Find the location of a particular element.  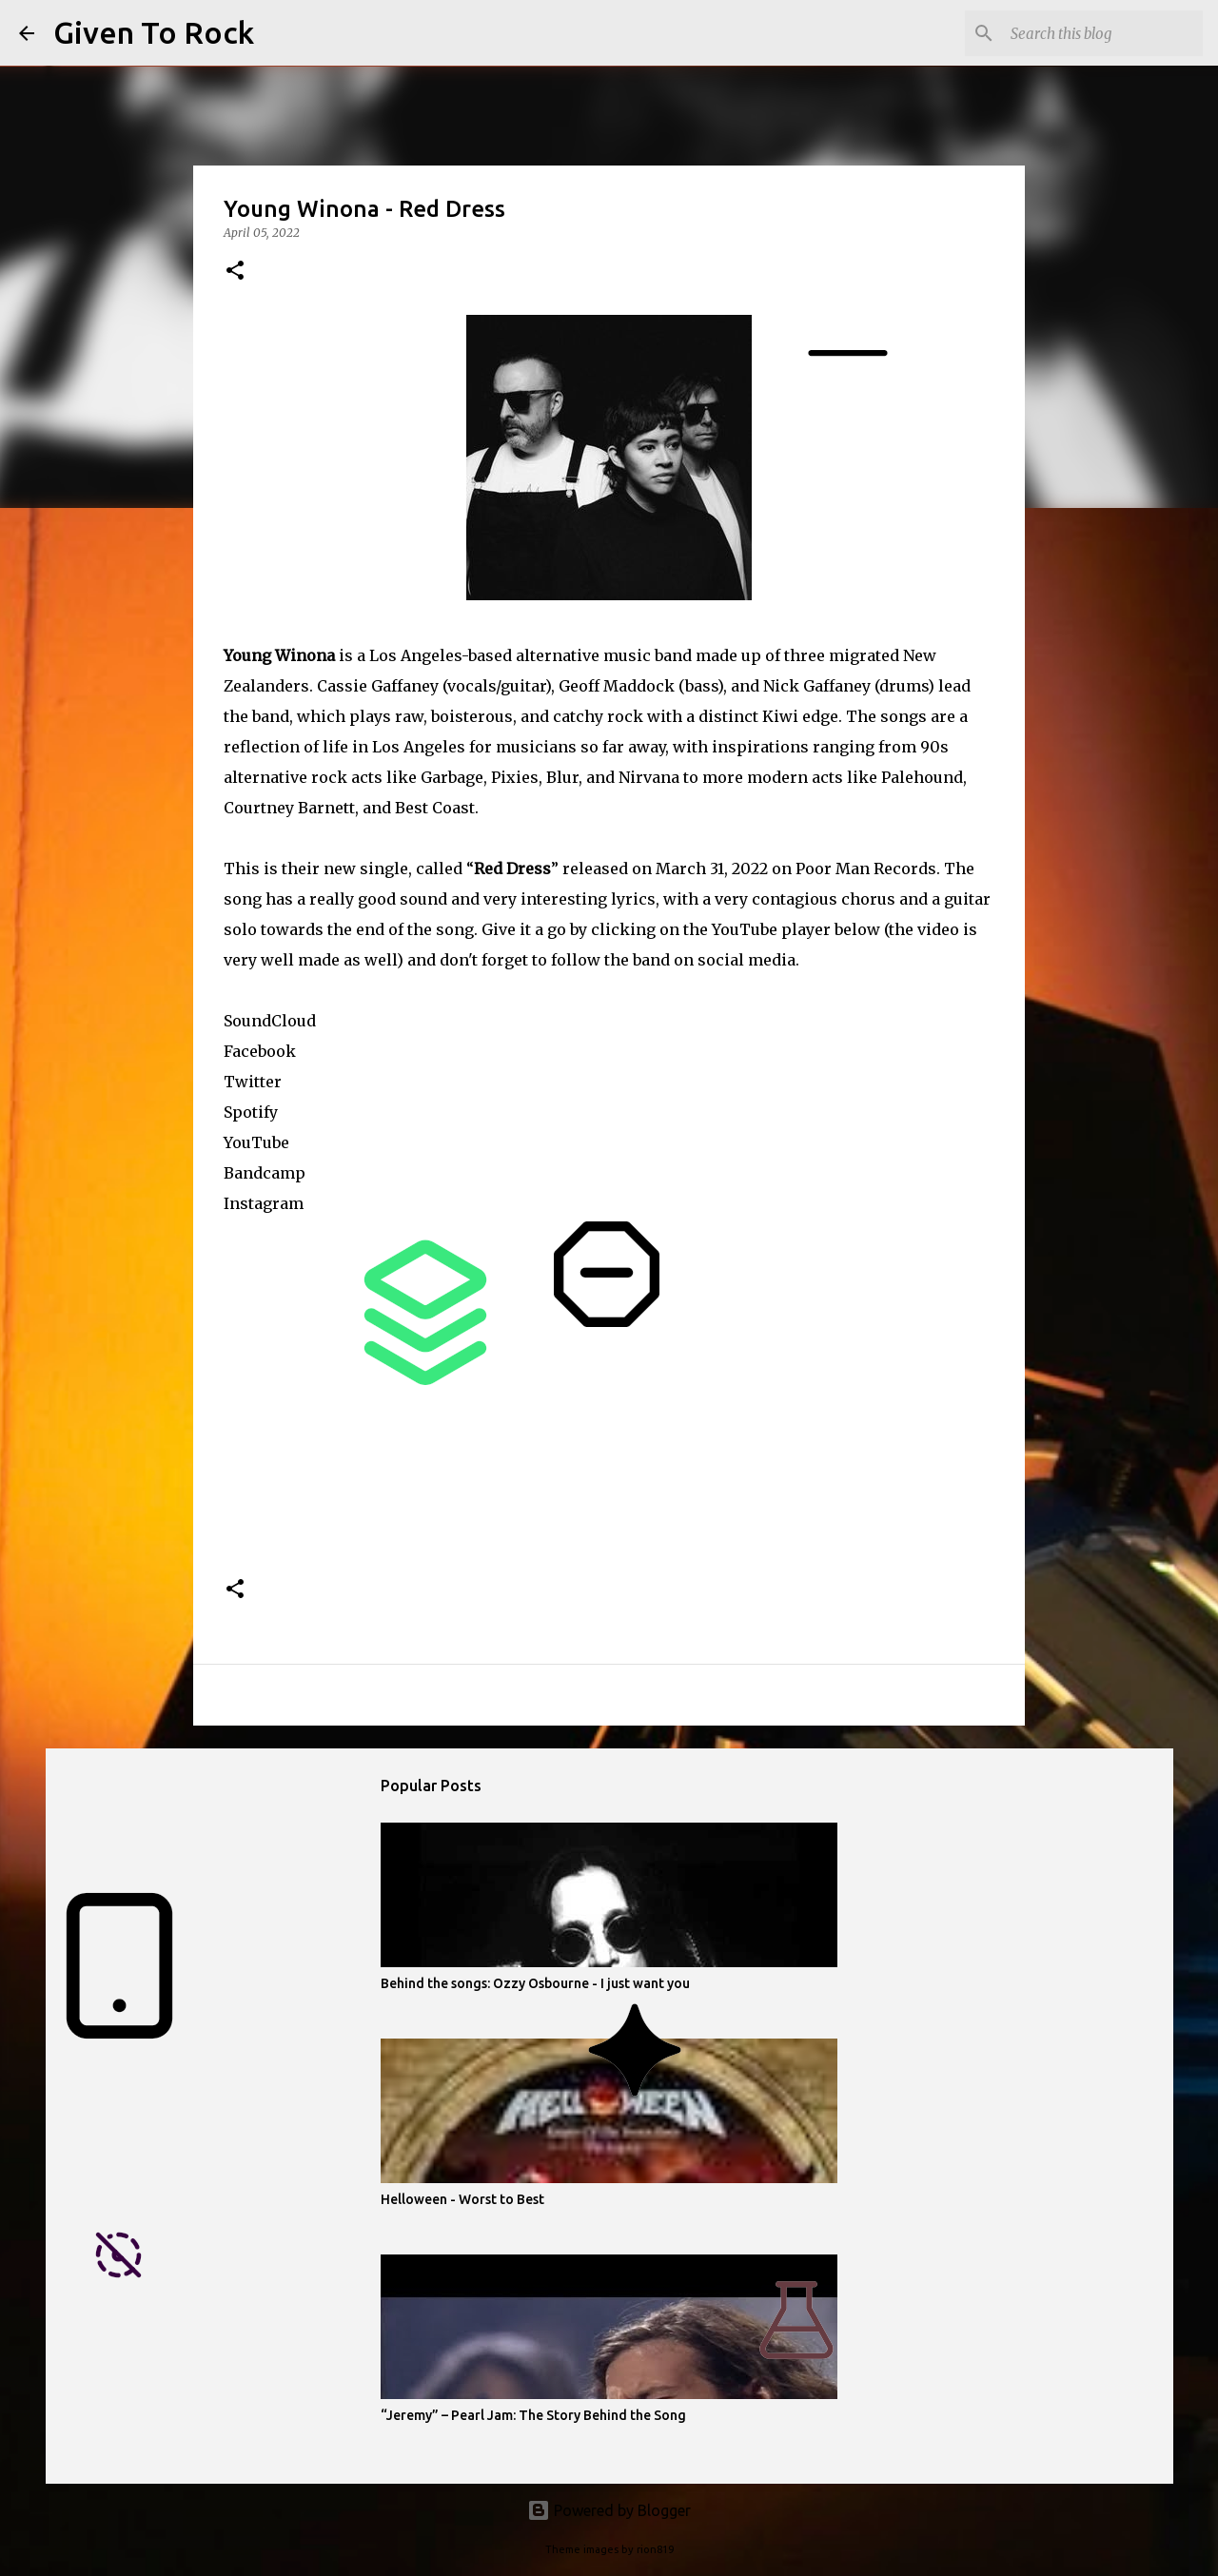

disable tilt-shift effect is located at coordinates (118, 2254).